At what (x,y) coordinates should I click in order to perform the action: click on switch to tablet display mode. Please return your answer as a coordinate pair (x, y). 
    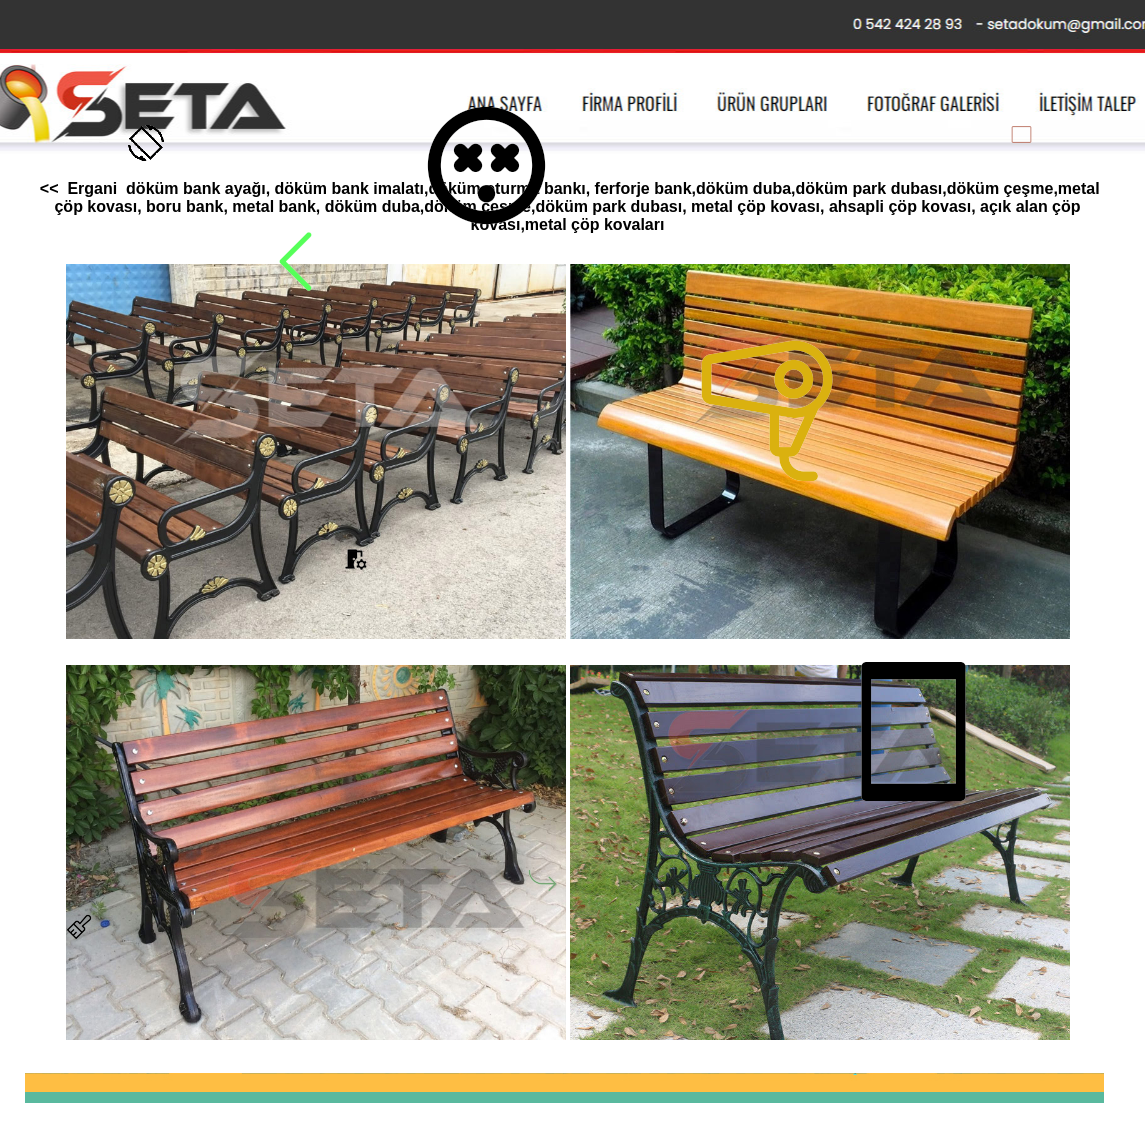
    Looking at the image, I should click on (913, 731).